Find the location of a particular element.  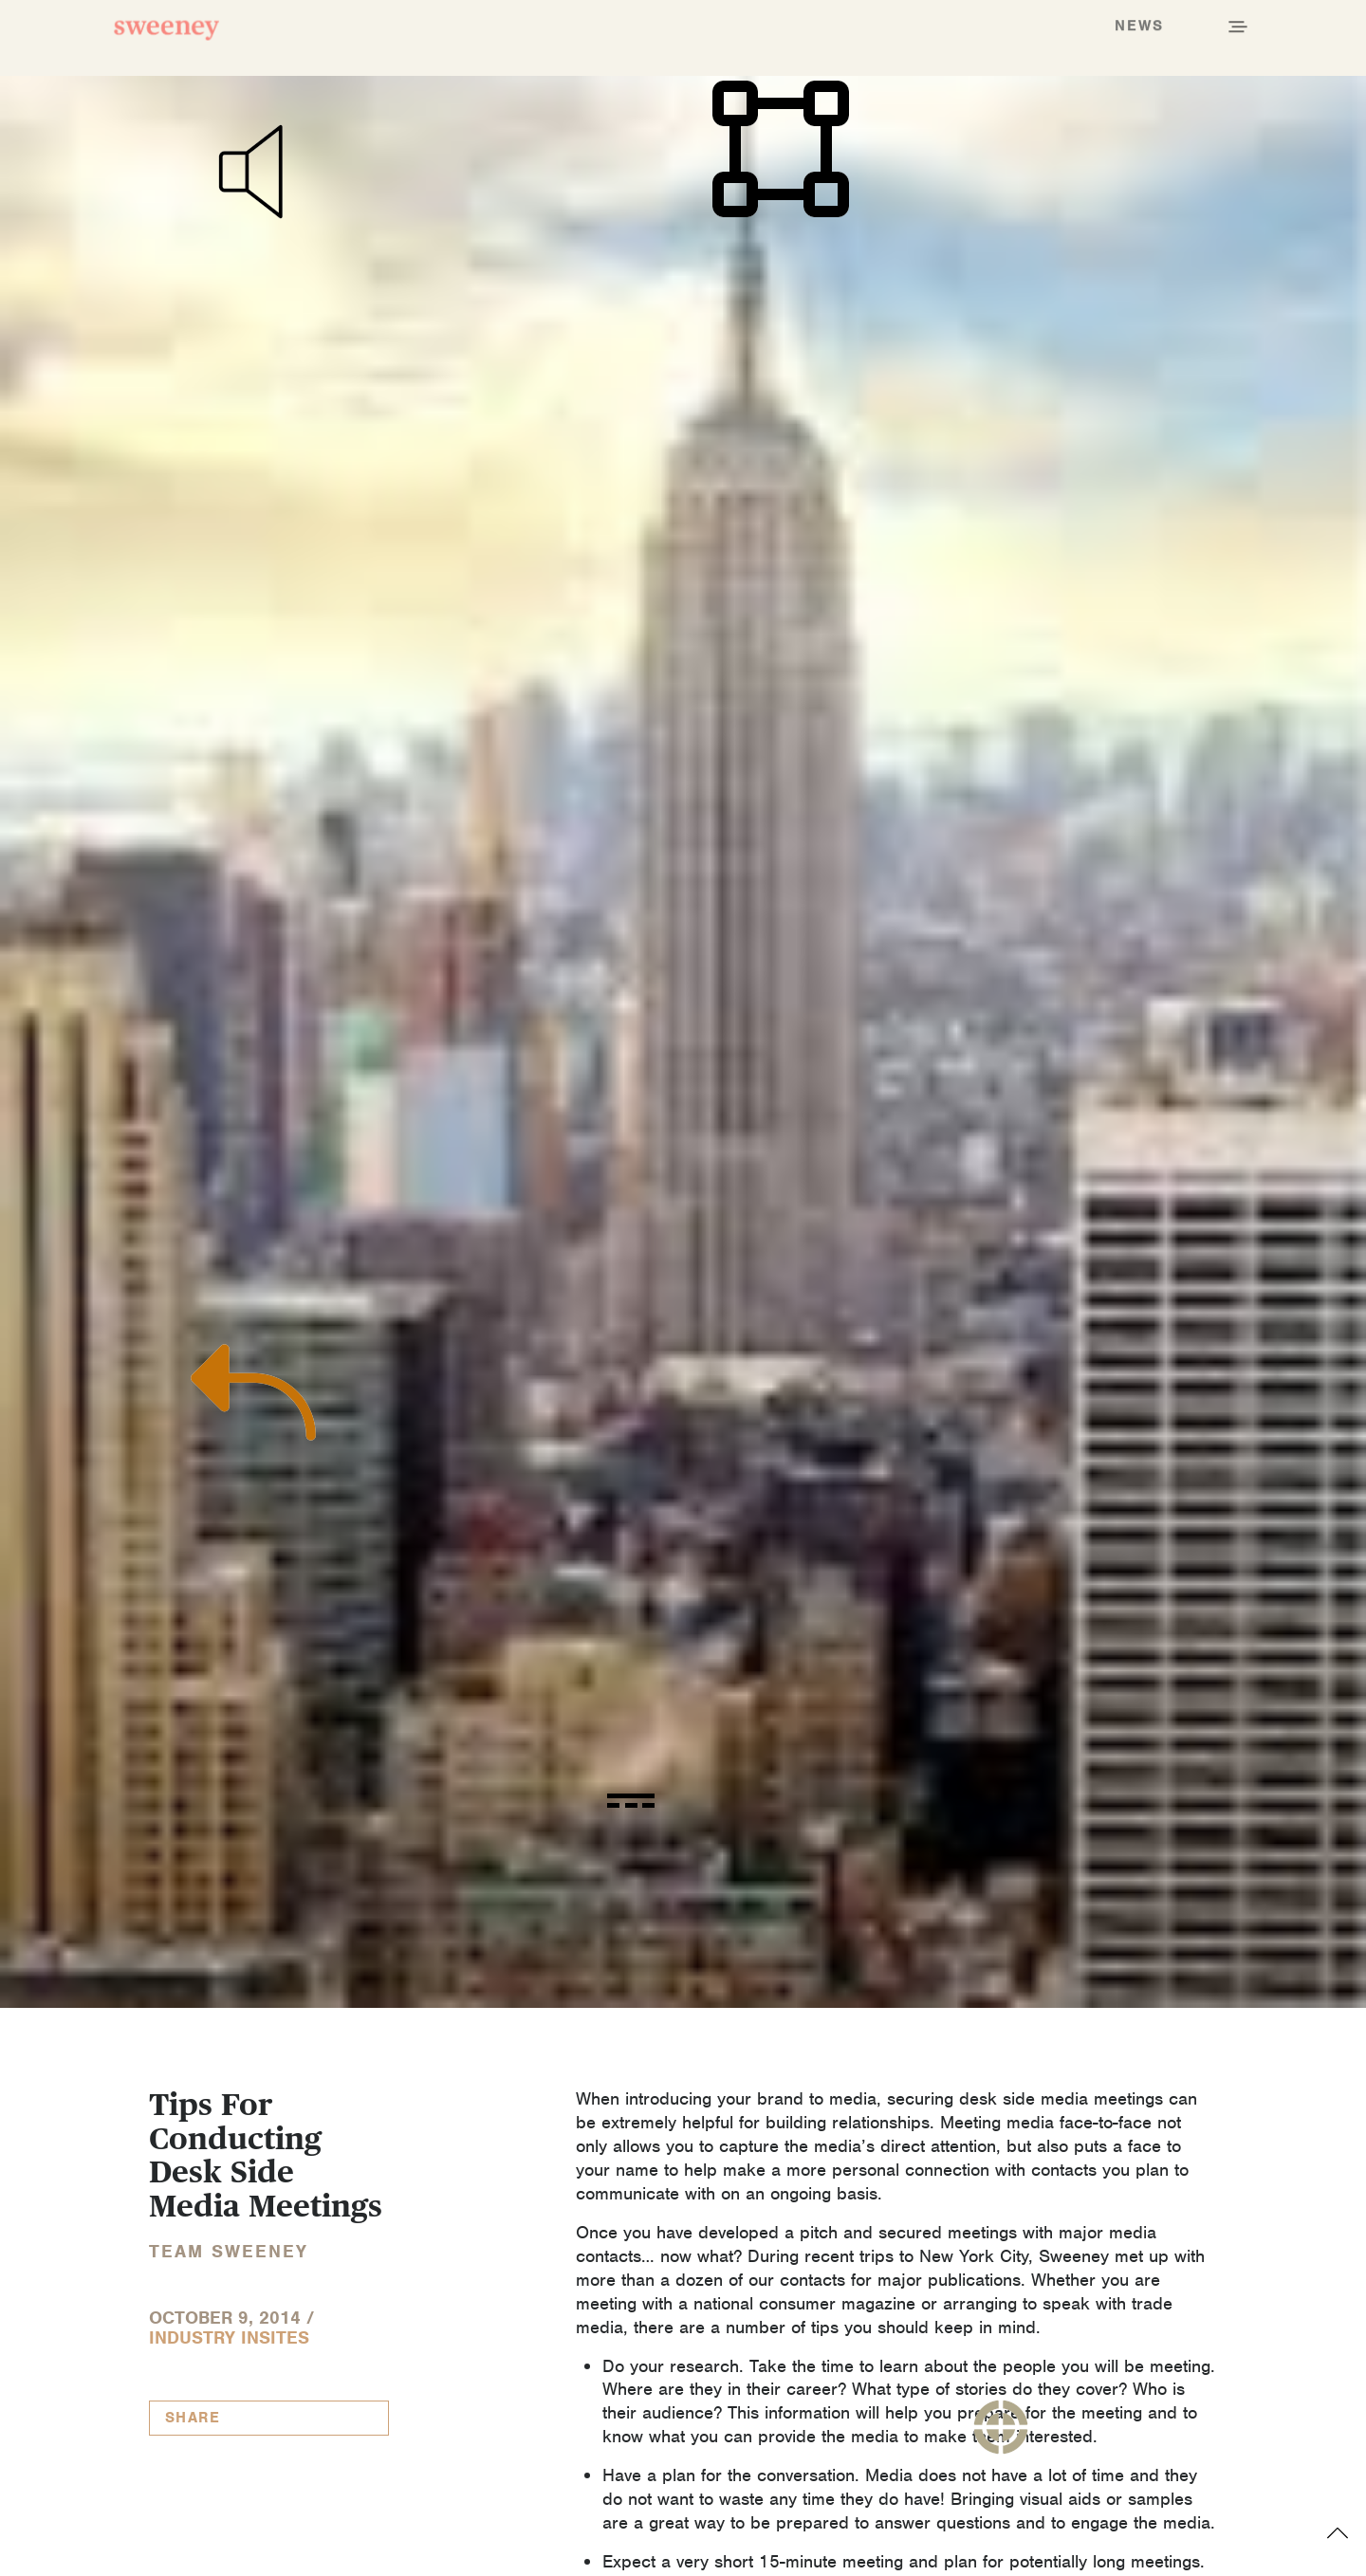

reply to a message is located at coordinates (253, 1392).